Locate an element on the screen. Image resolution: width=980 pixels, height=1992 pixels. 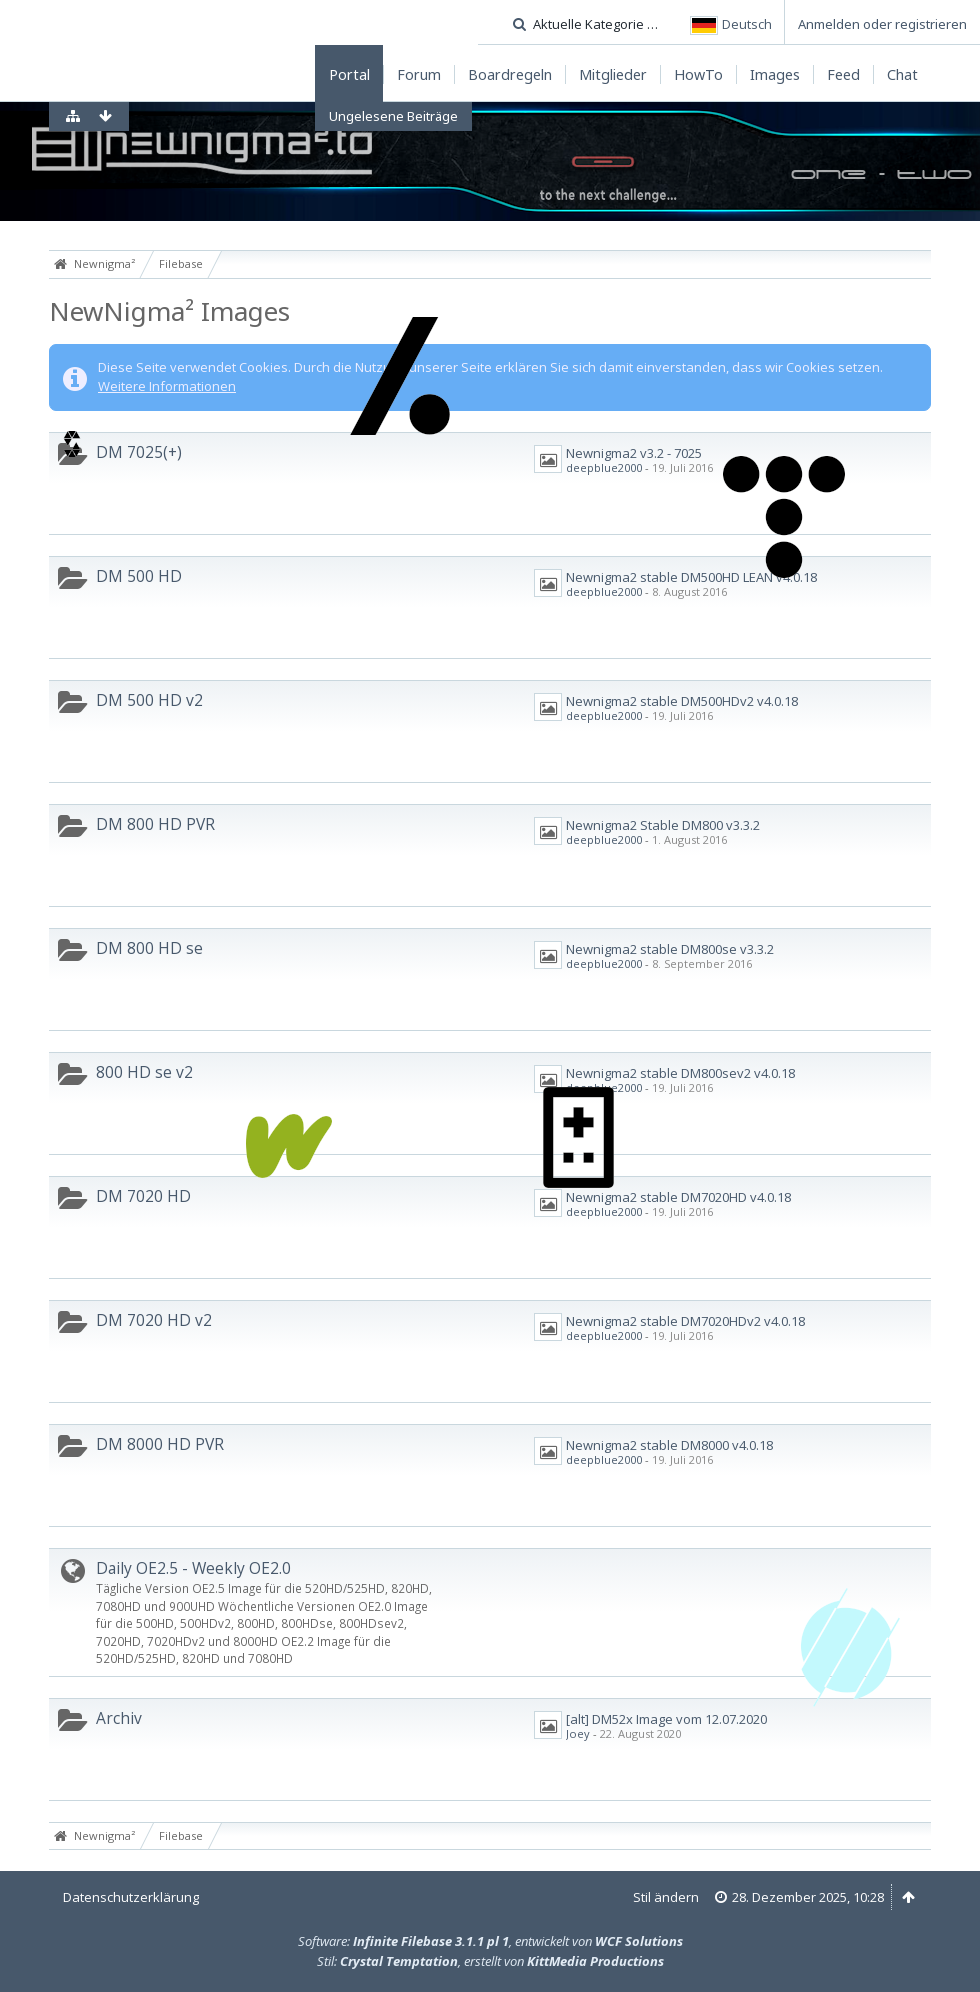
open the wattpad app is located at coordinates (289, 1146).